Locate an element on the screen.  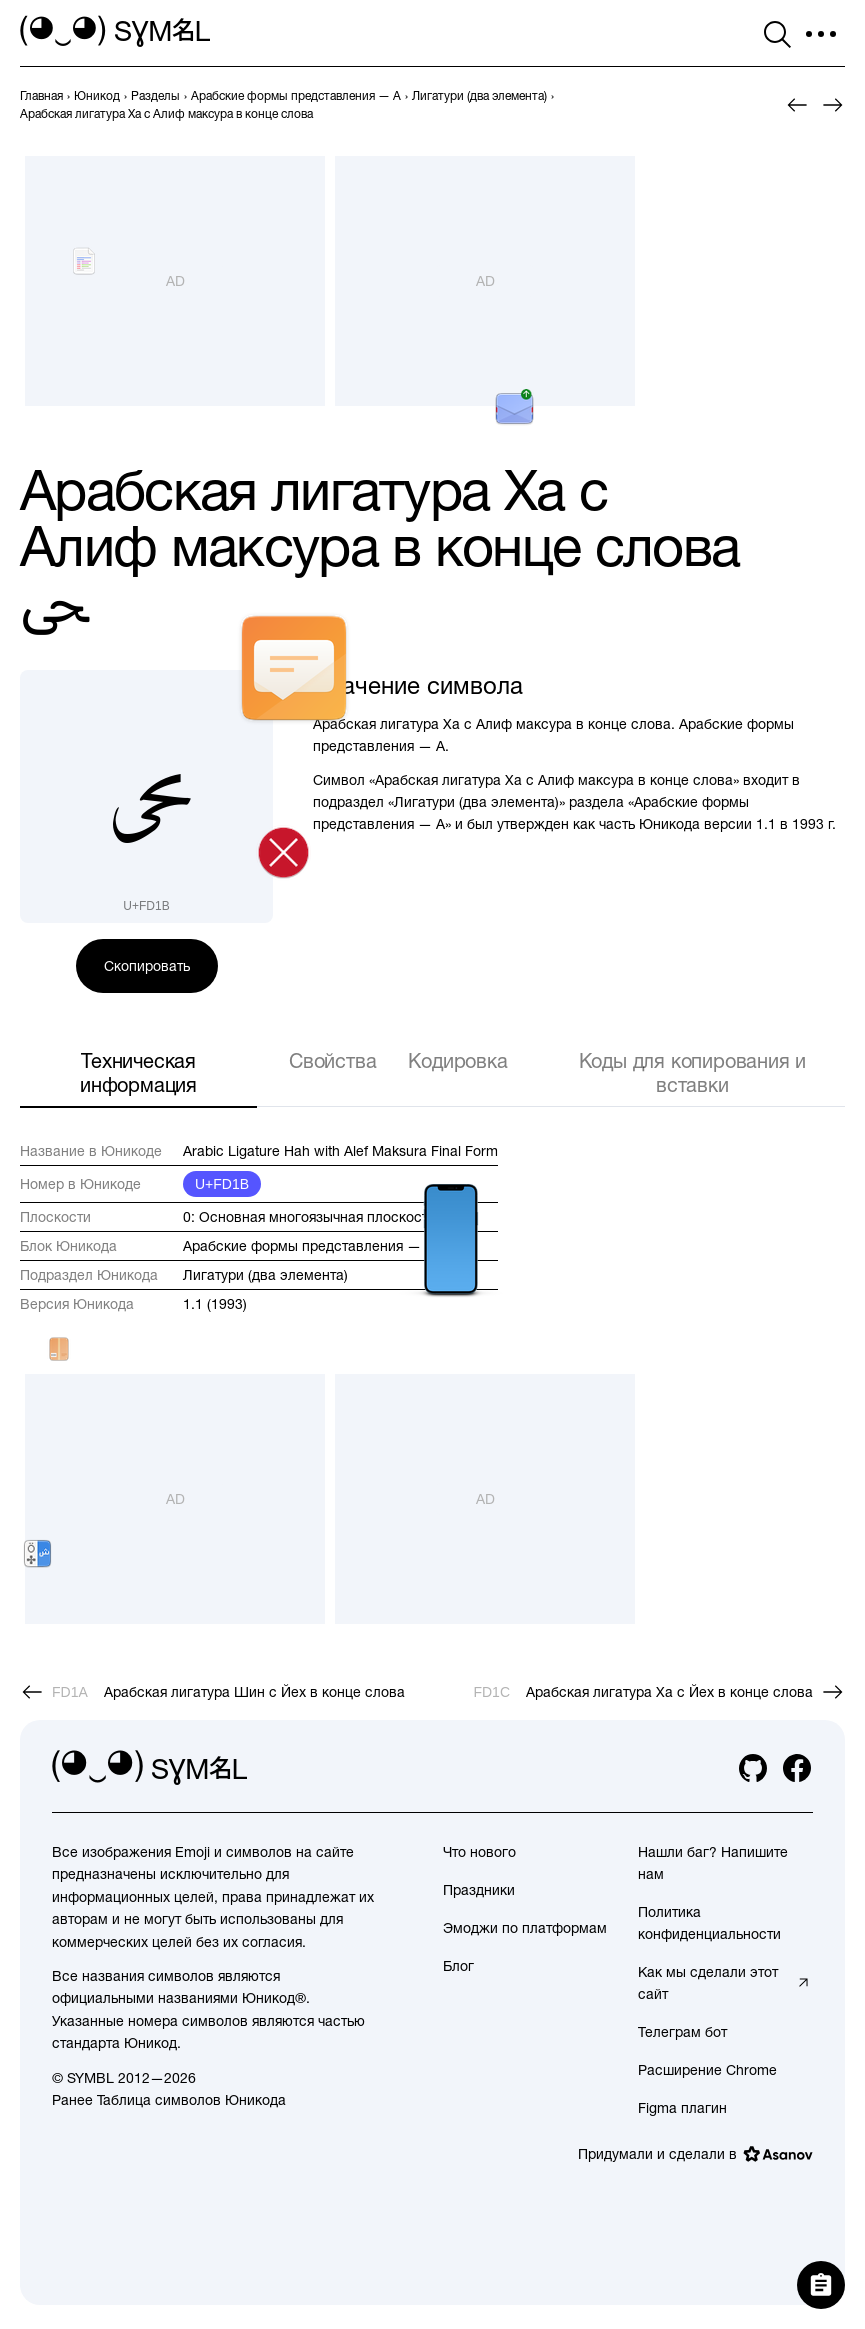
install a new application or software package is located at coordinates (59, 1349).